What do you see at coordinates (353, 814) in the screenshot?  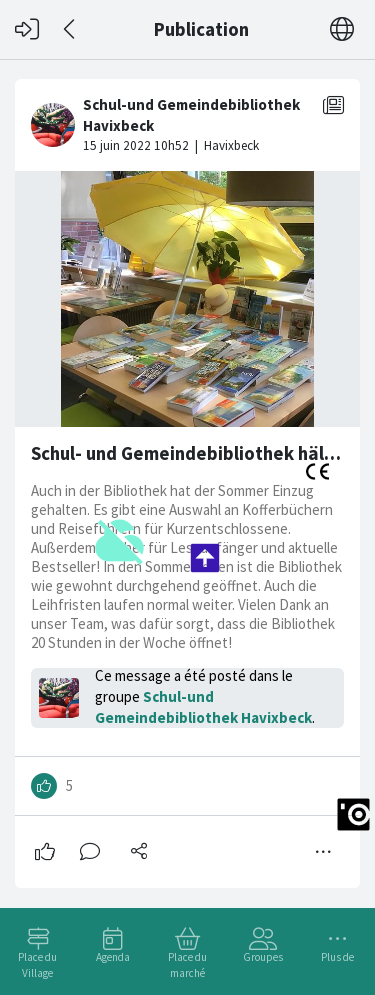 I see `access photo gallery or camera roll` at bounding box center [353, 814].